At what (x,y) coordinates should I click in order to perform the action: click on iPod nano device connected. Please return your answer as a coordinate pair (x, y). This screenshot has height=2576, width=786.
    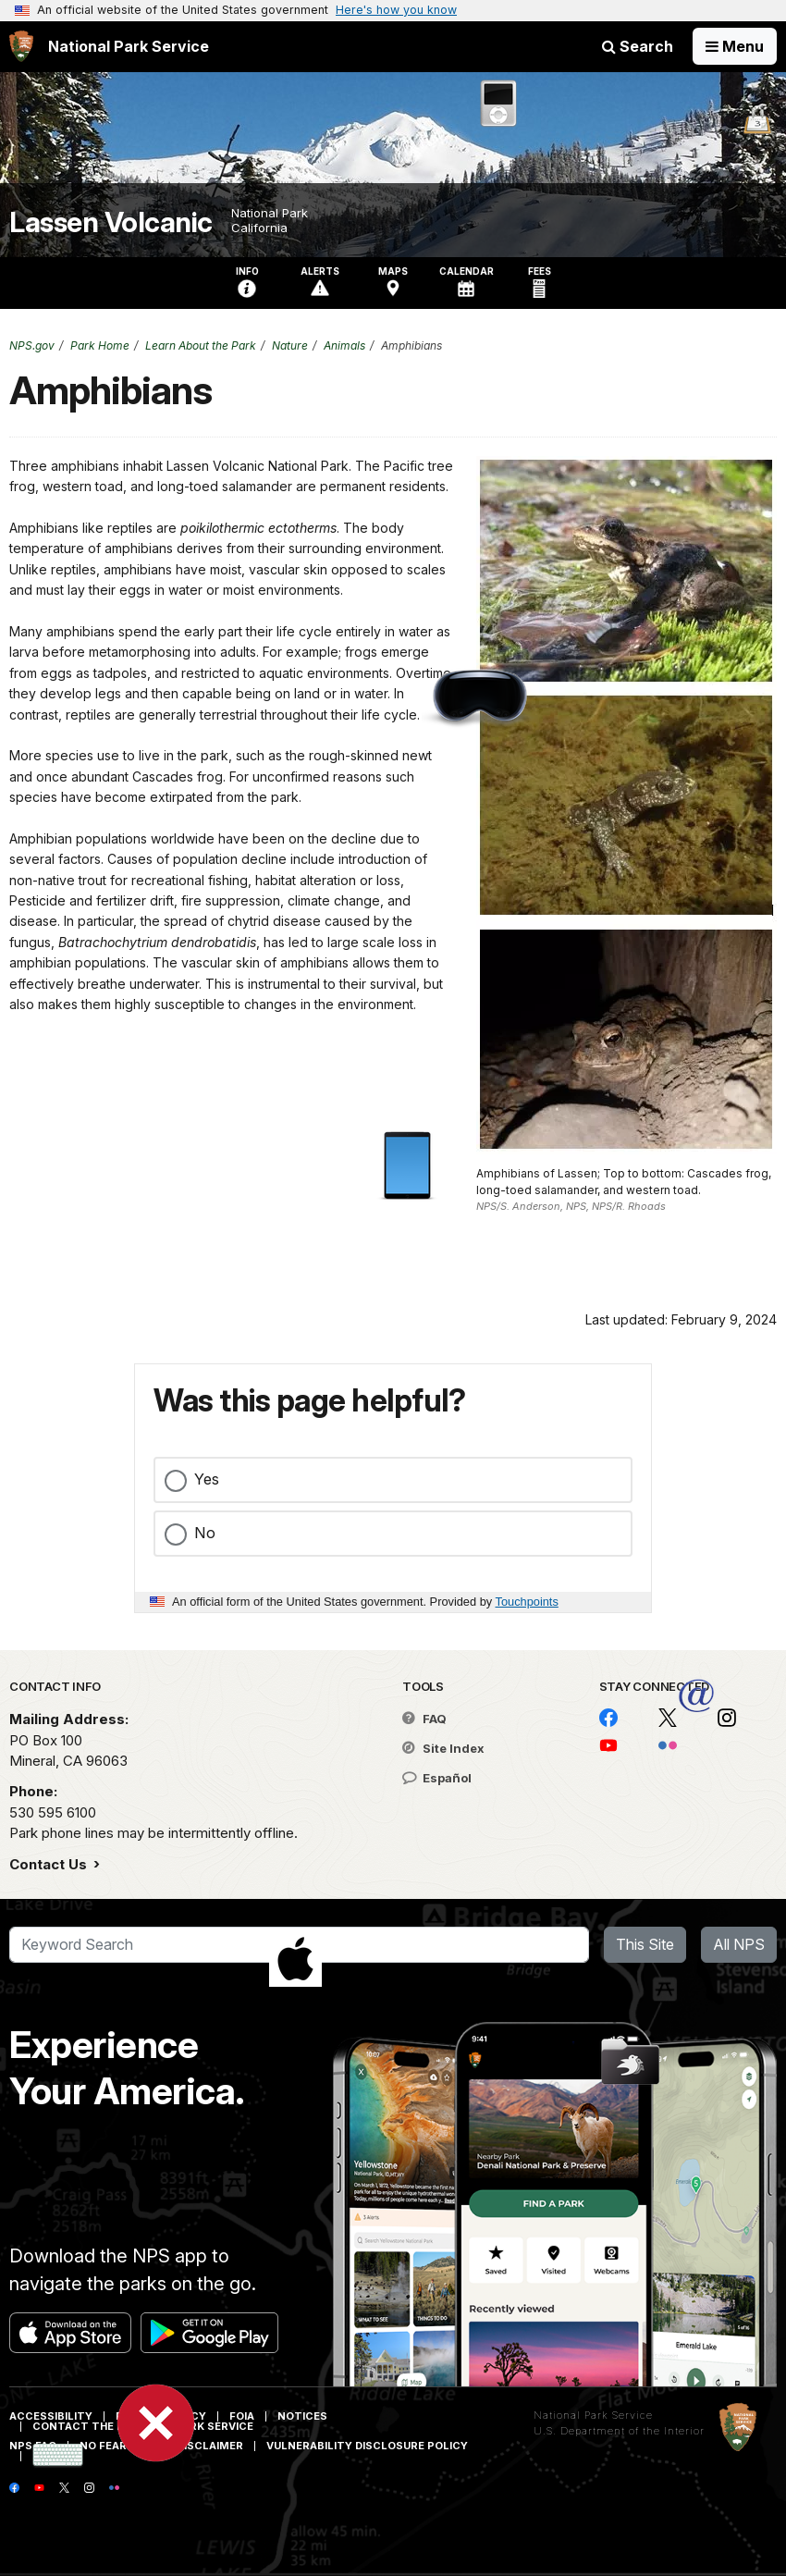
    Looking at the image, I should click on (498, 92).